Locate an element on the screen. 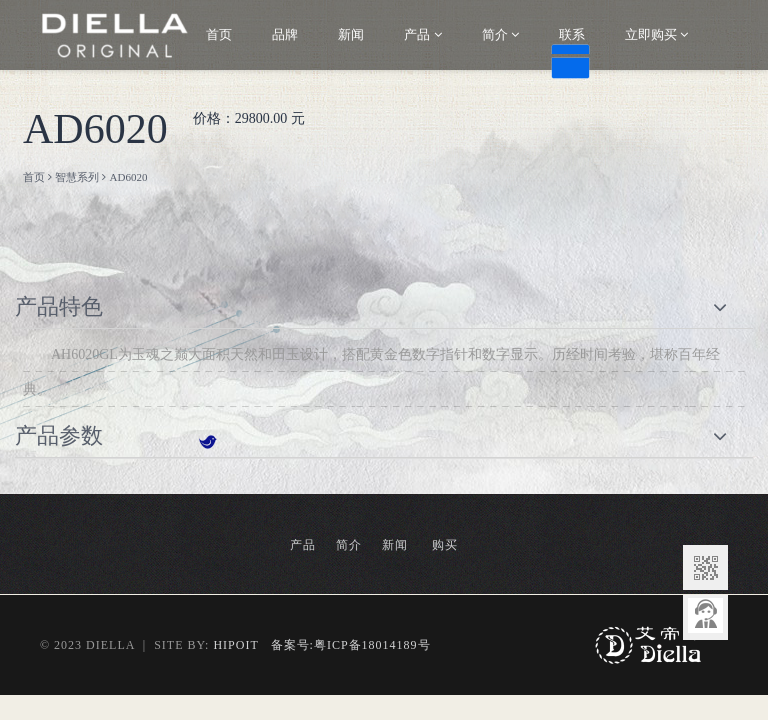 The width and height of the screenshot is (768, 720). switch to top panel layout is located at coordinates (570, 61).